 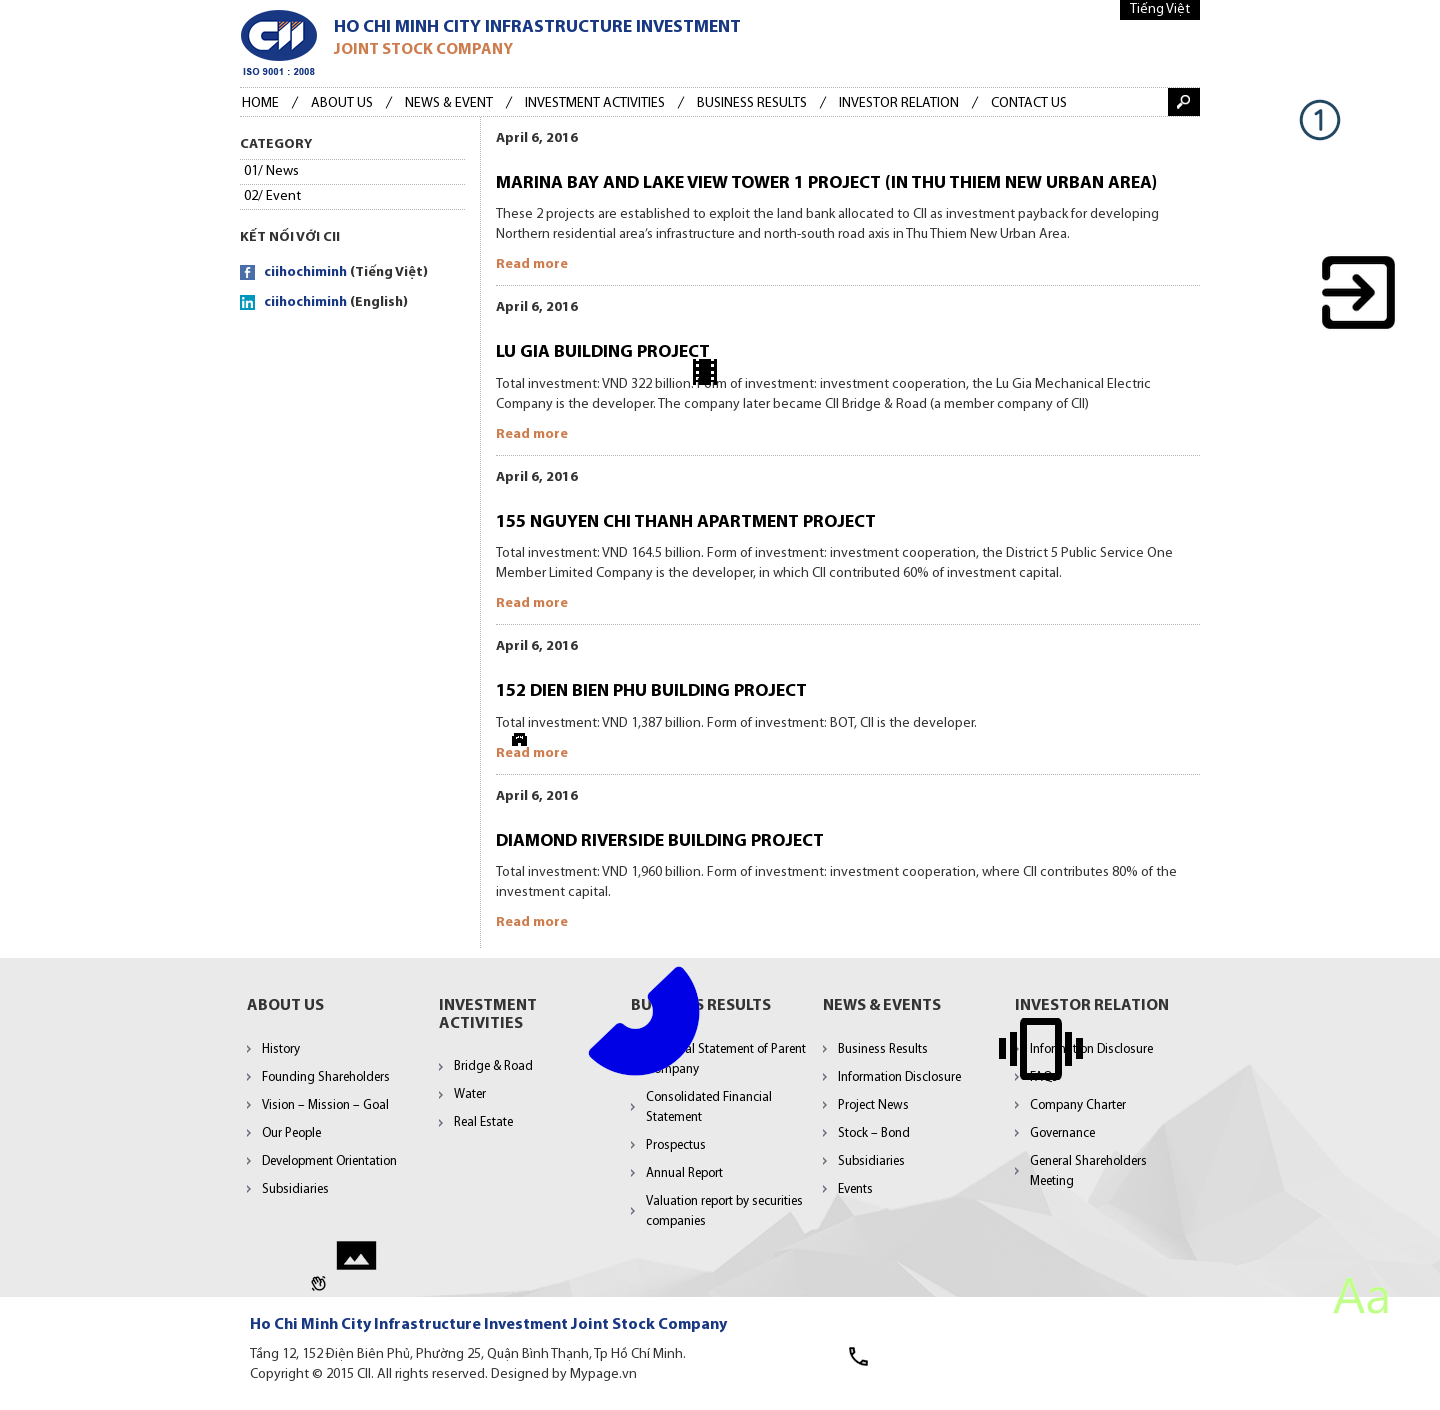 What do you see at coordinates (1041, 1049) in the screenshot?
I see `toggle vibration mode on or off` at bounding box center [1041, 1049].